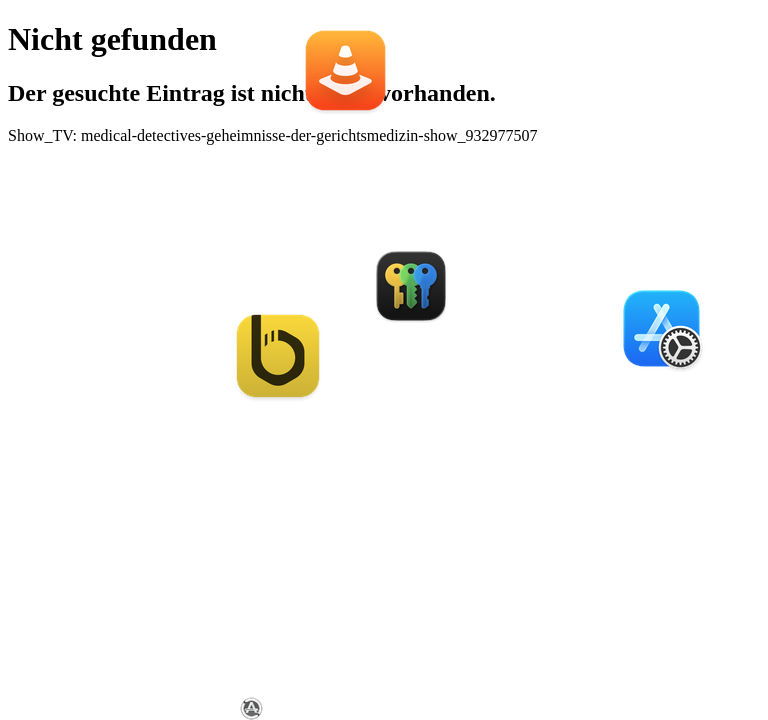  Describe the element at coordinates (278, 356) in the screenshot. I see `open beekeeper studio database manager` at that location.